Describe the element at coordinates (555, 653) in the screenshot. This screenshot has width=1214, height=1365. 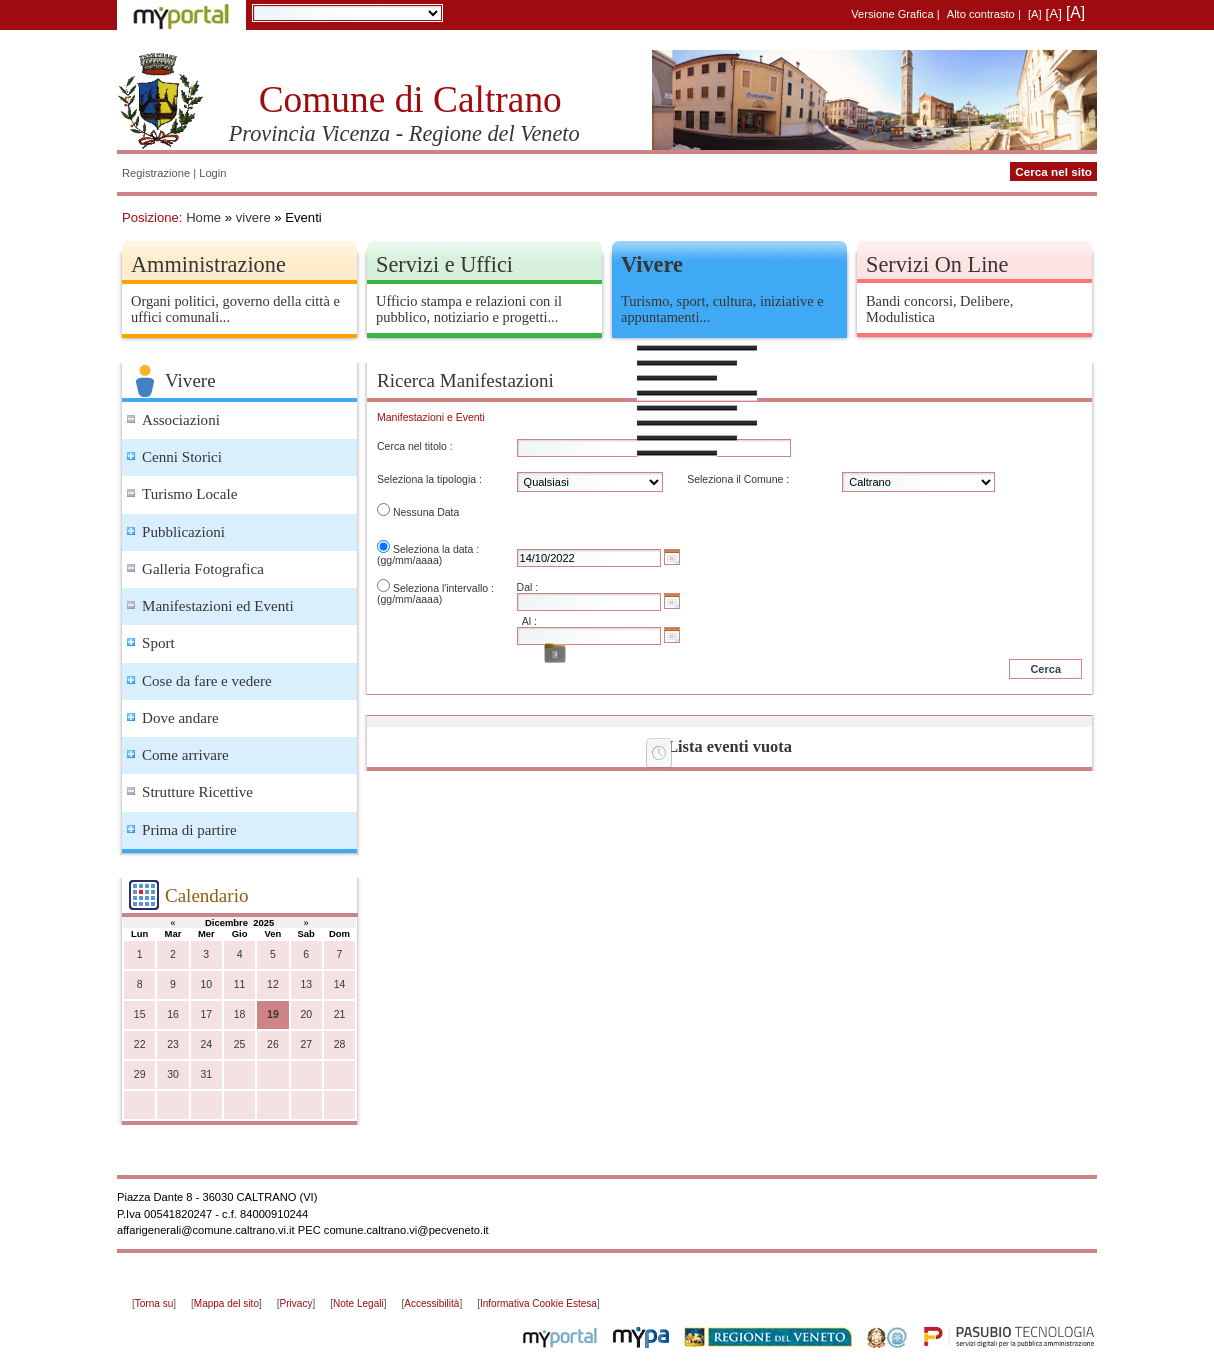
I see `access your templates folder` at that location.